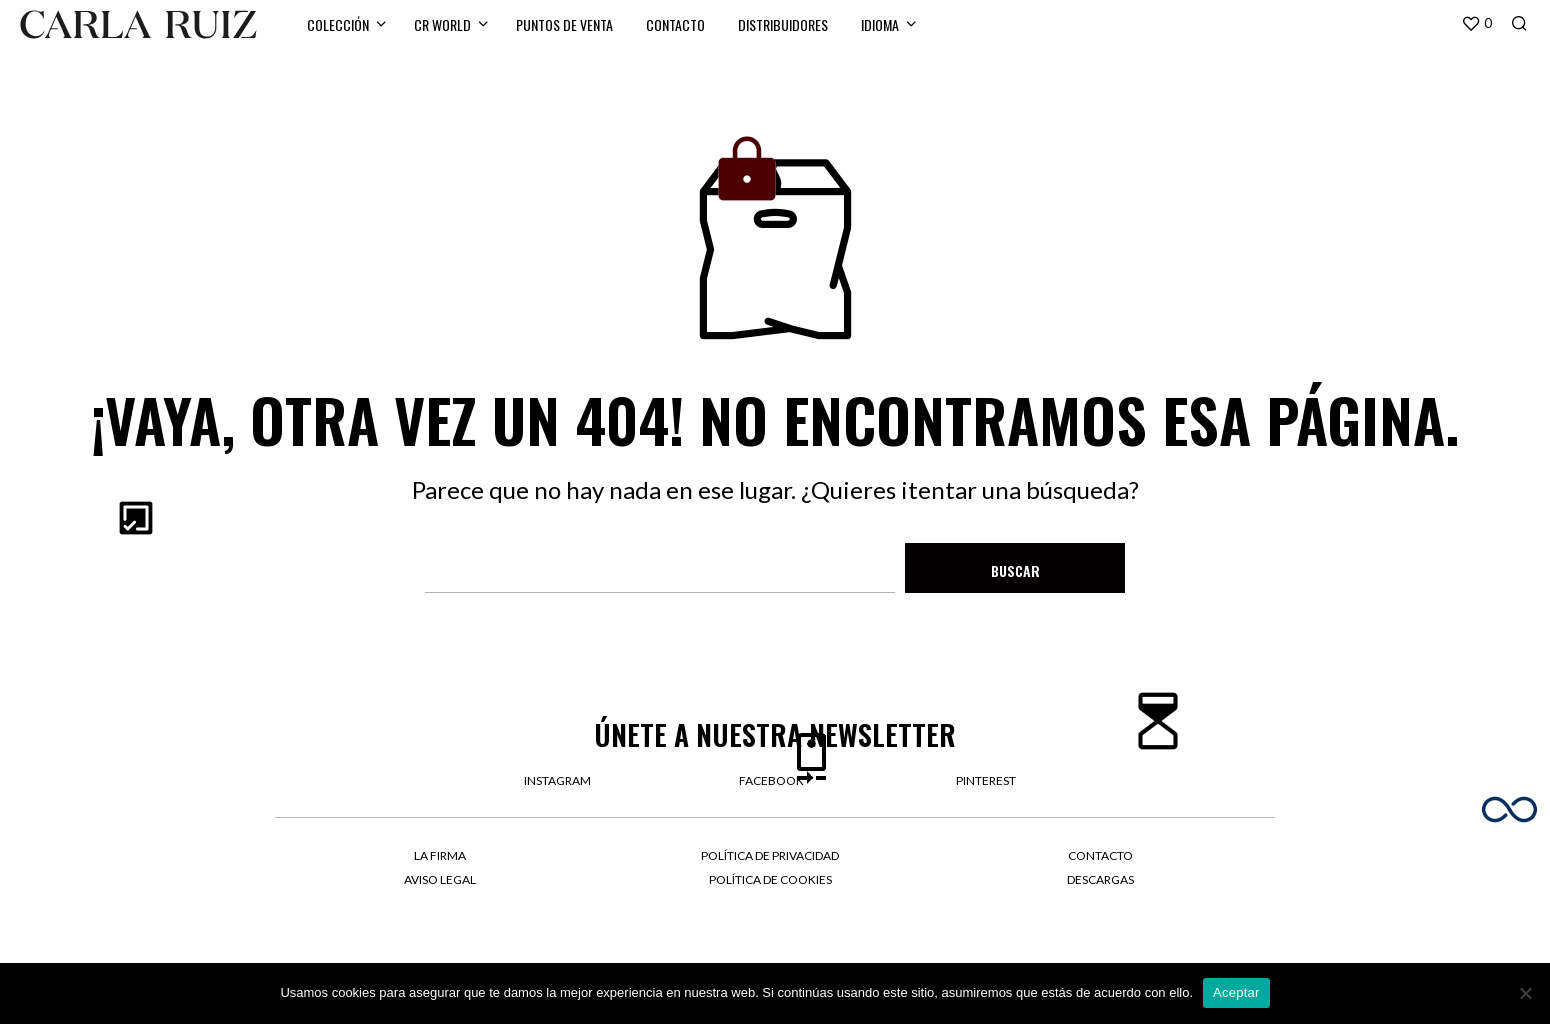 Image resolution: width=1550 pixels, height=1024 pixels. Describe the element at coordinates (747, 172) in the screenshot. I see `indicates a locked or secured item` at that location.